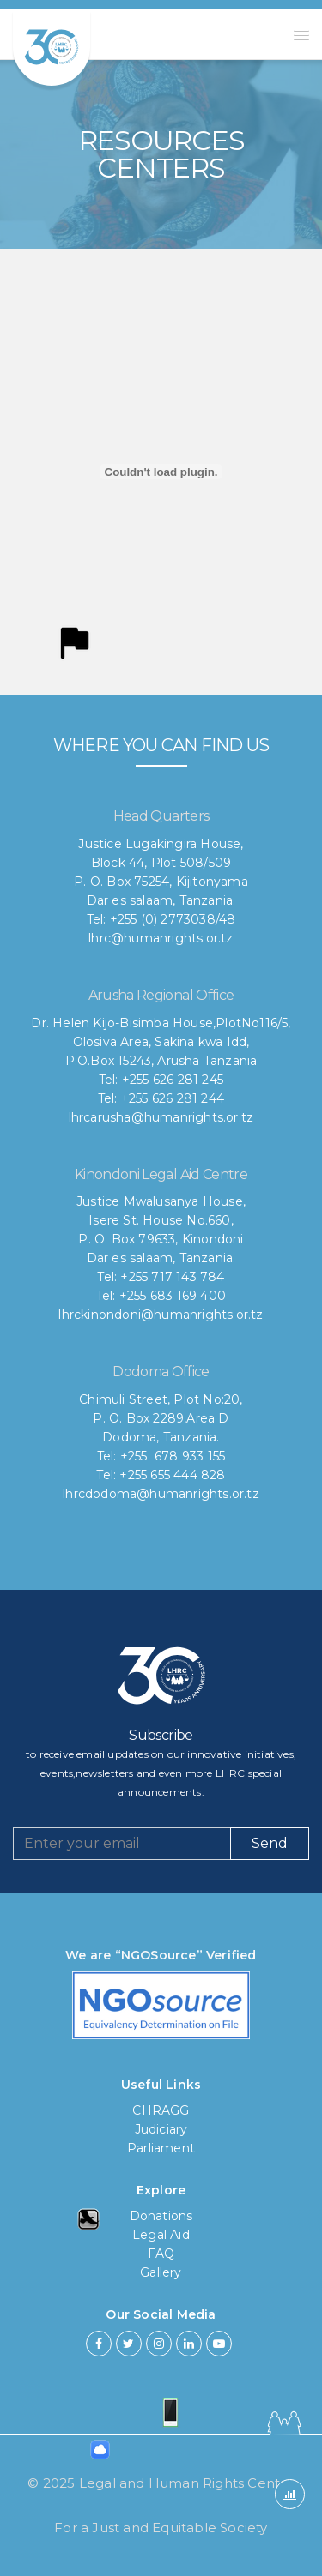  Describe the element at coordinates (74, 642) in the screenshot. I see `flag or bookmark this item` at that location.